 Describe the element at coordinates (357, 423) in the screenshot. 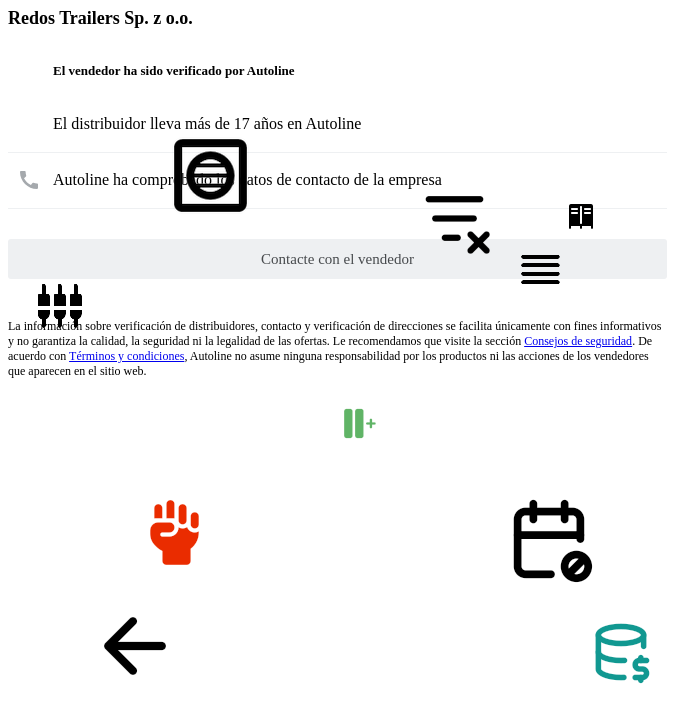

I see `add a new column to the right` at that location.